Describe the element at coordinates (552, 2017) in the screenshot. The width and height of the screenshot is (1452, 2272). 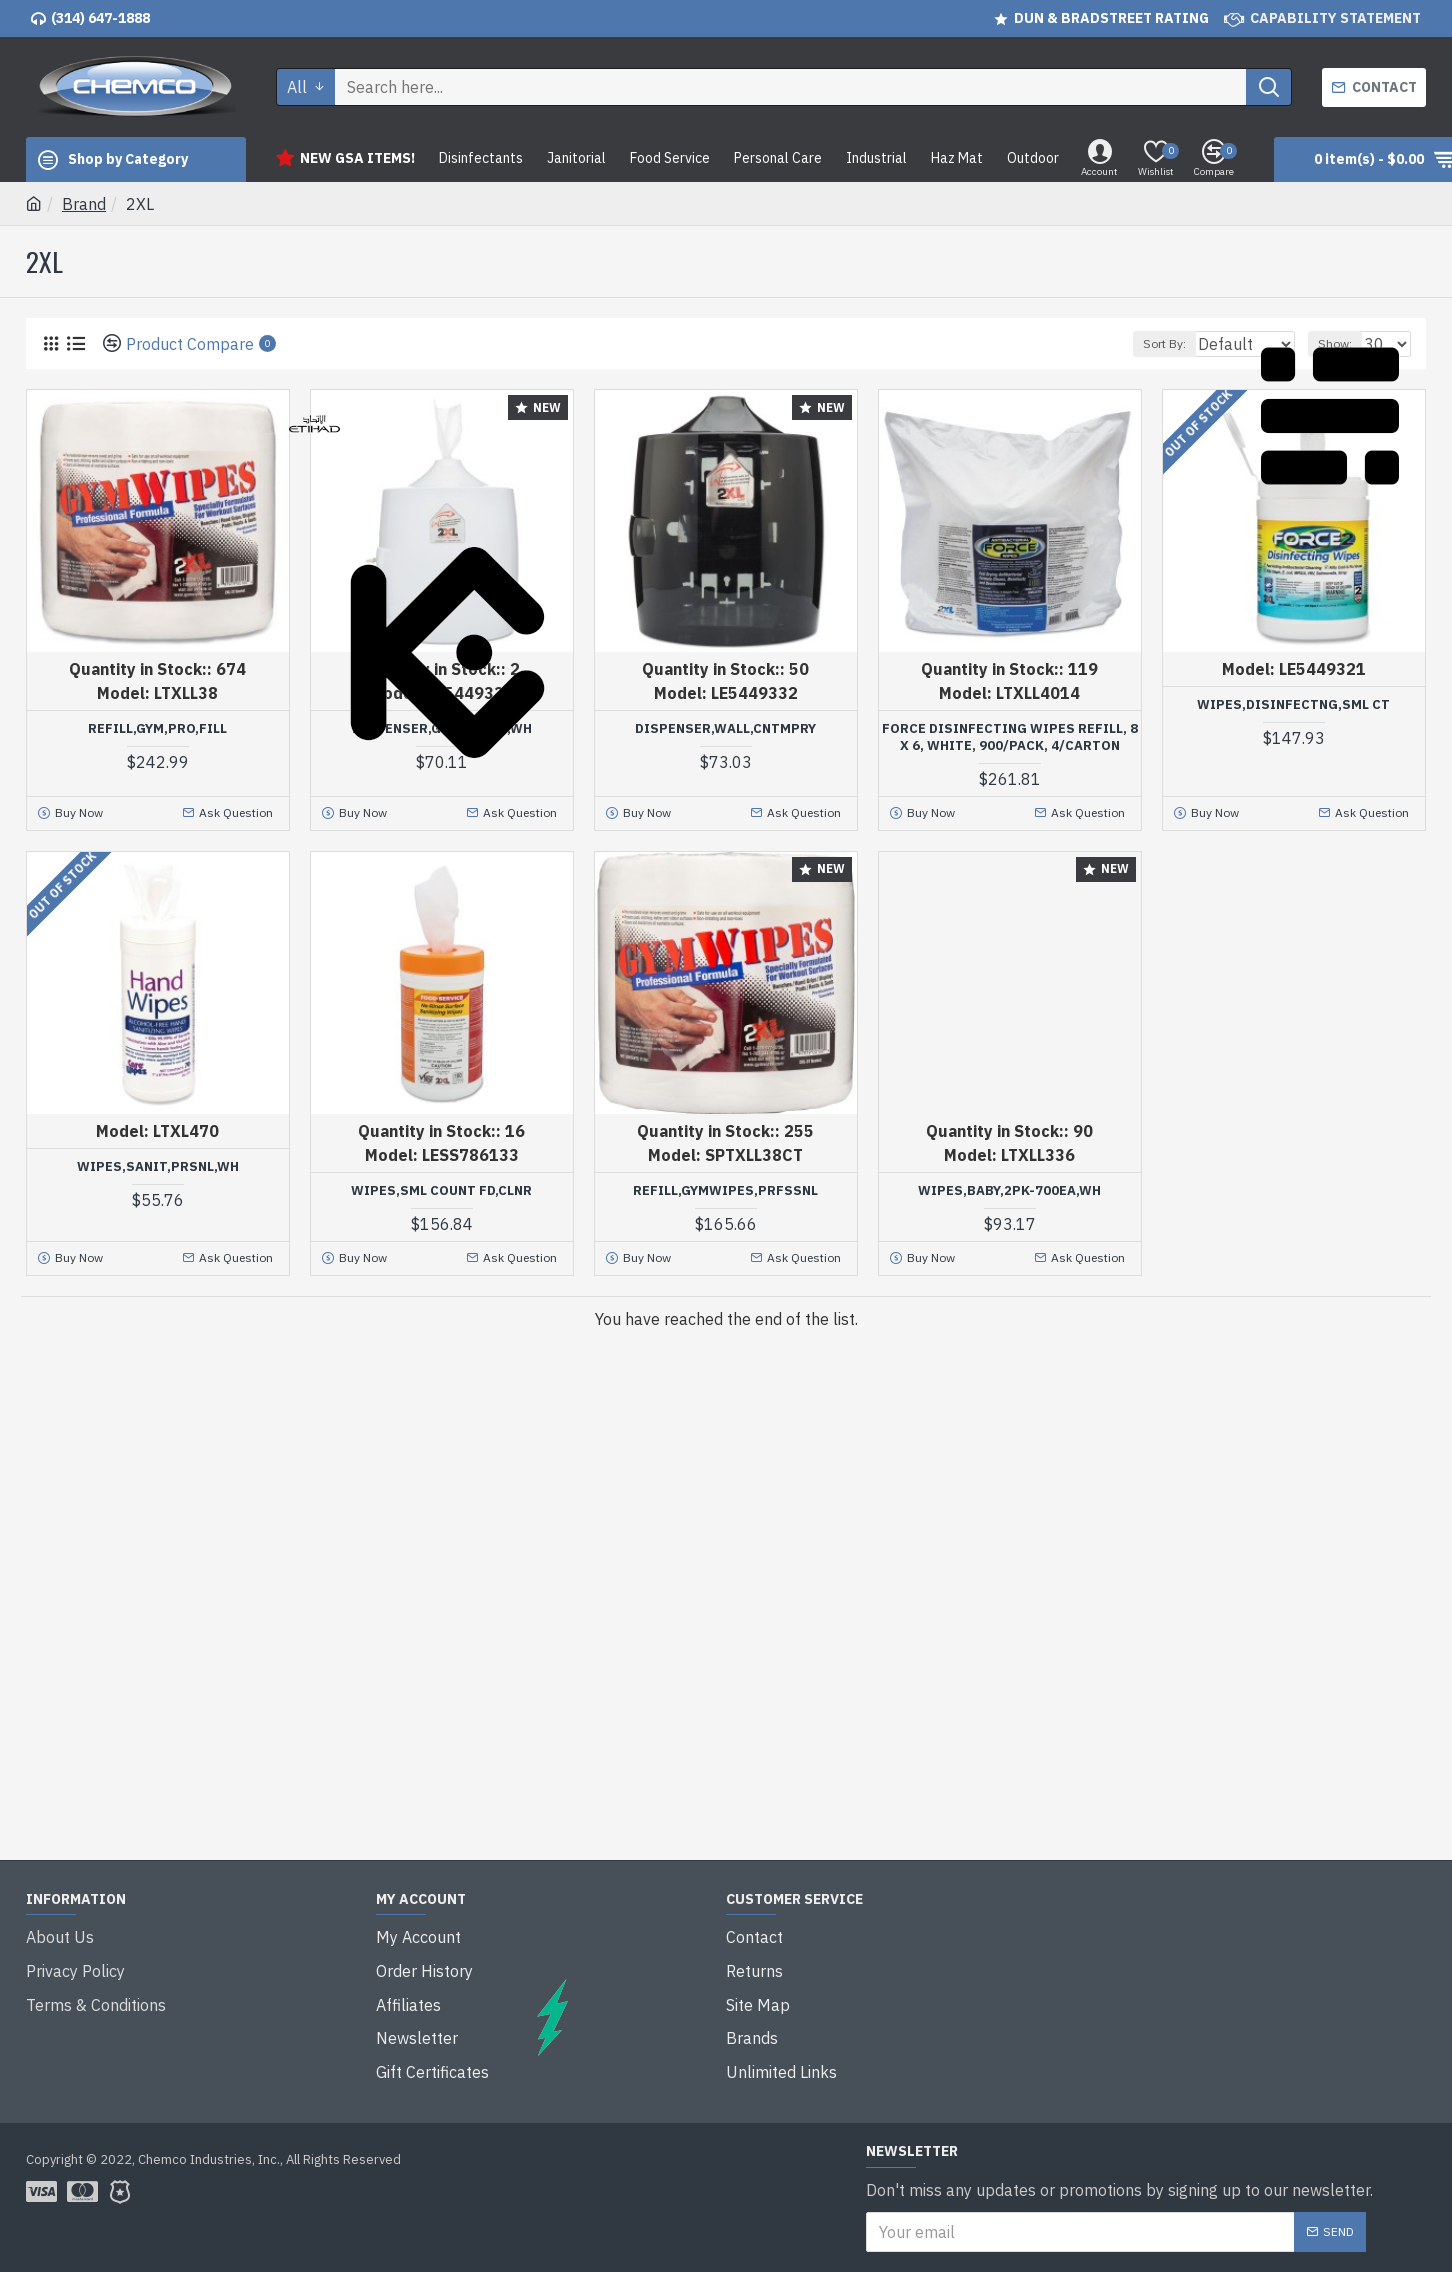
I see `hotwire brand logo` at that location.